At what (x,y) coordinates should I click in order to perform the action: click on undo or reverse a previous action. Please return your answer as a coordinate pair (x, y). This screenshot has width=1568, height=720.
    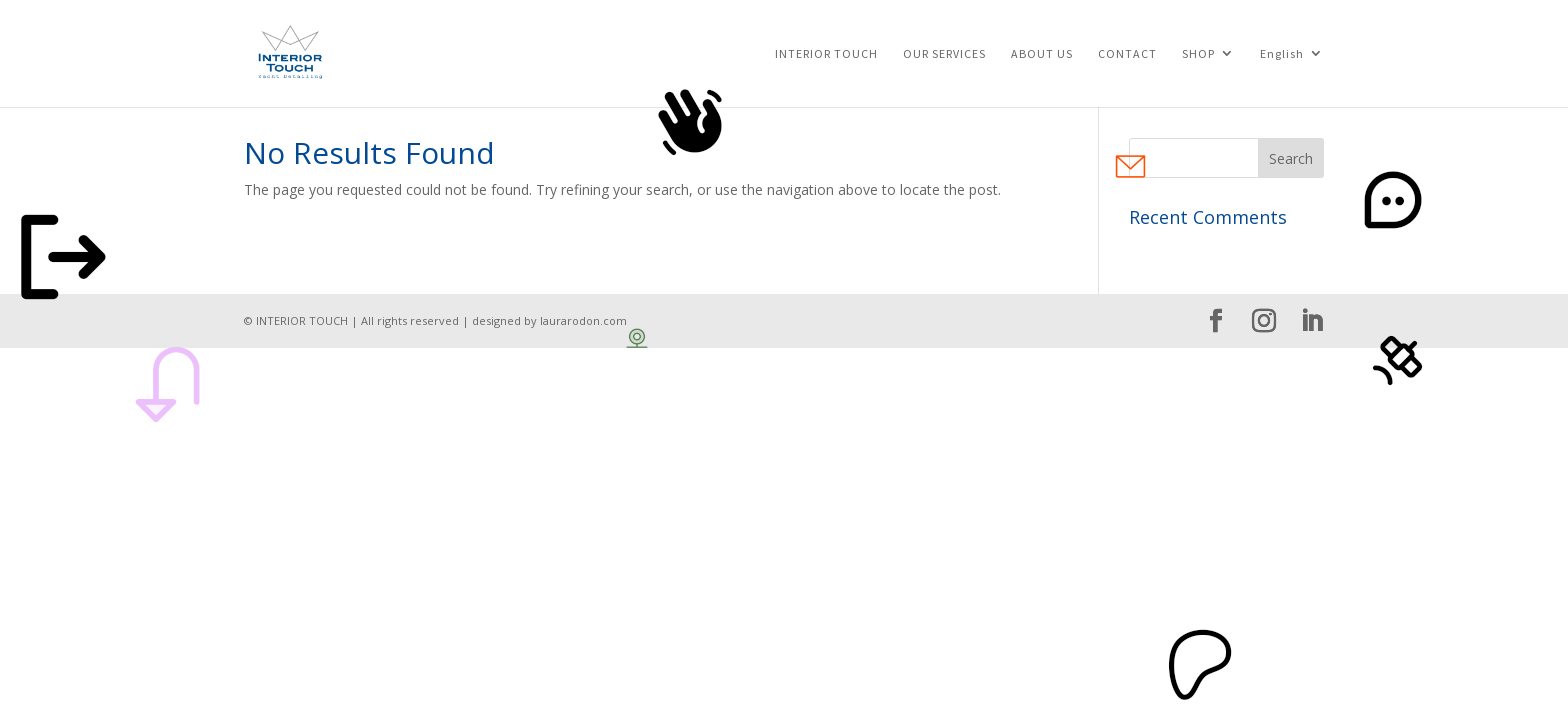
    Looking at the image, I should click on (170, 384).